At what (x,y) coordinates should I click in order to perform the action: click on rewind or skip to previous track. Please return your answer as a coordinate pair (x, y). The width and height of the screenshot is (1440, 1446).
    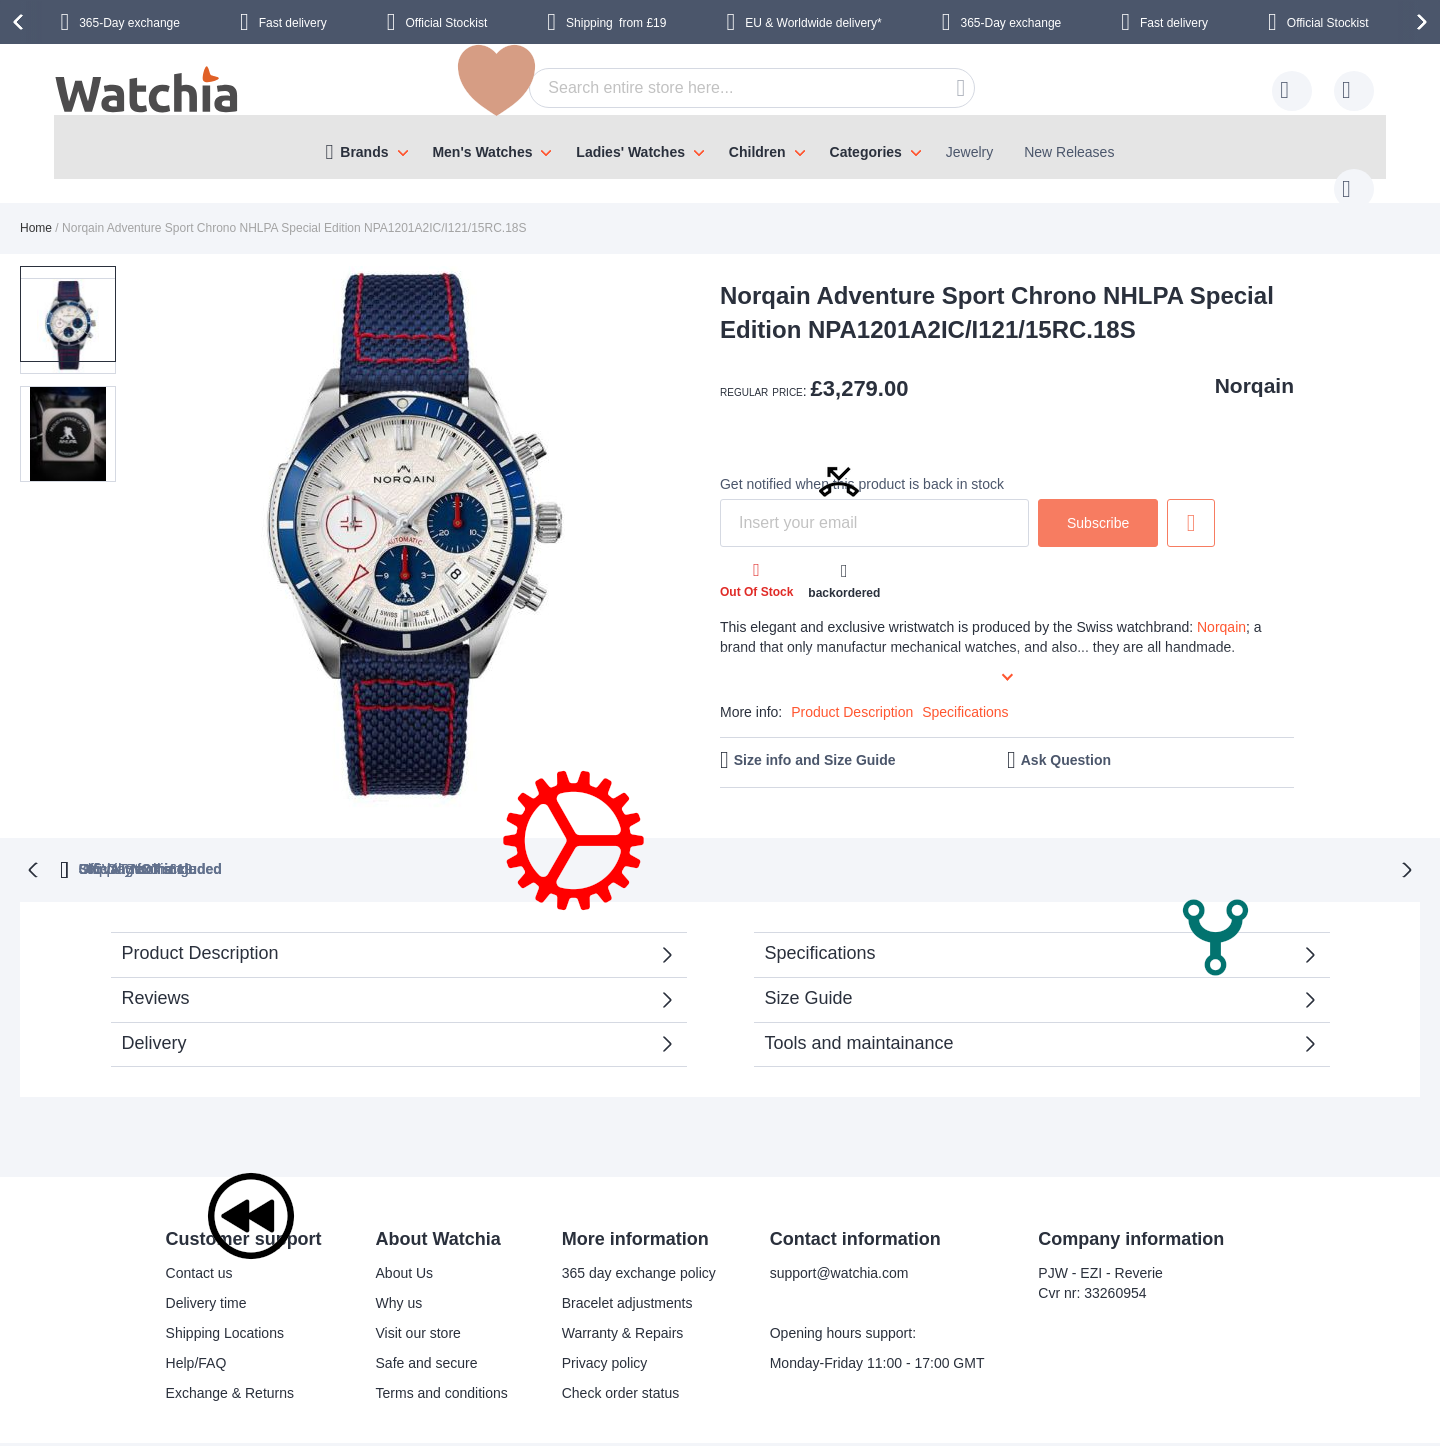
    Looking at the image, I should click on (251, 1216).